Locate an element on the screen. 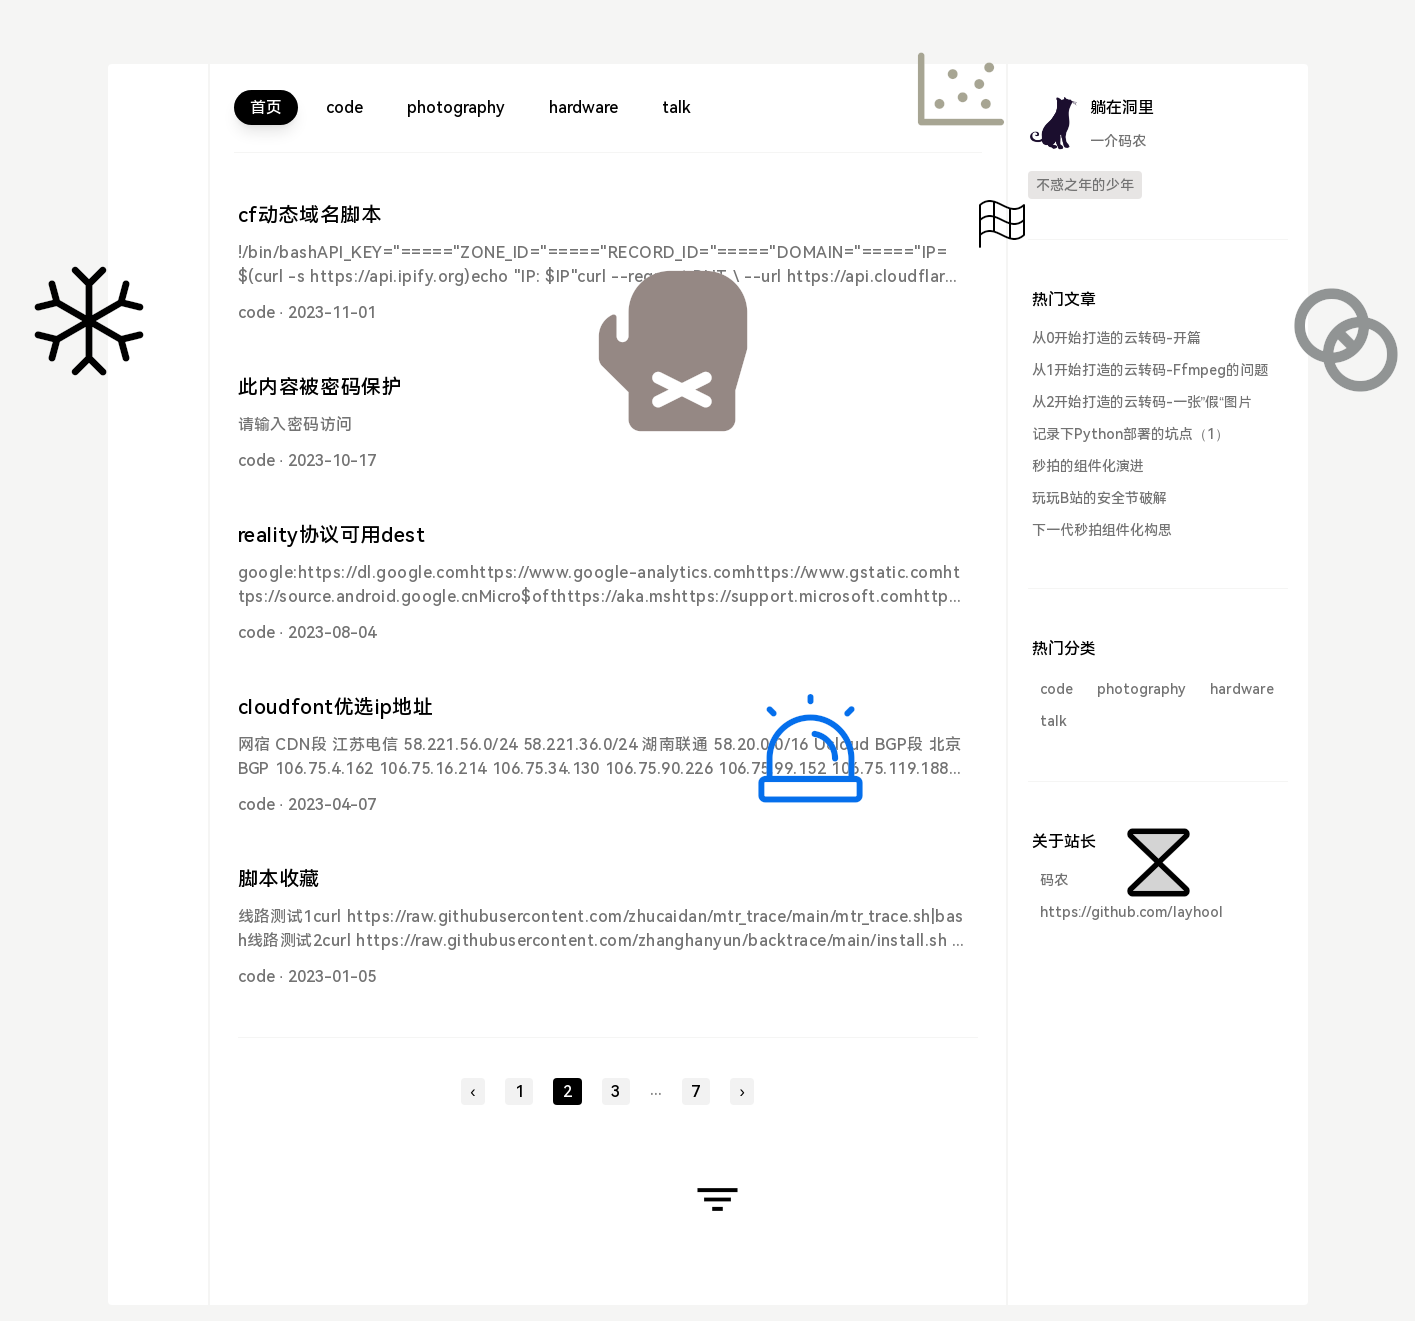  view scatter plot data is located at coordinates (961, 89).